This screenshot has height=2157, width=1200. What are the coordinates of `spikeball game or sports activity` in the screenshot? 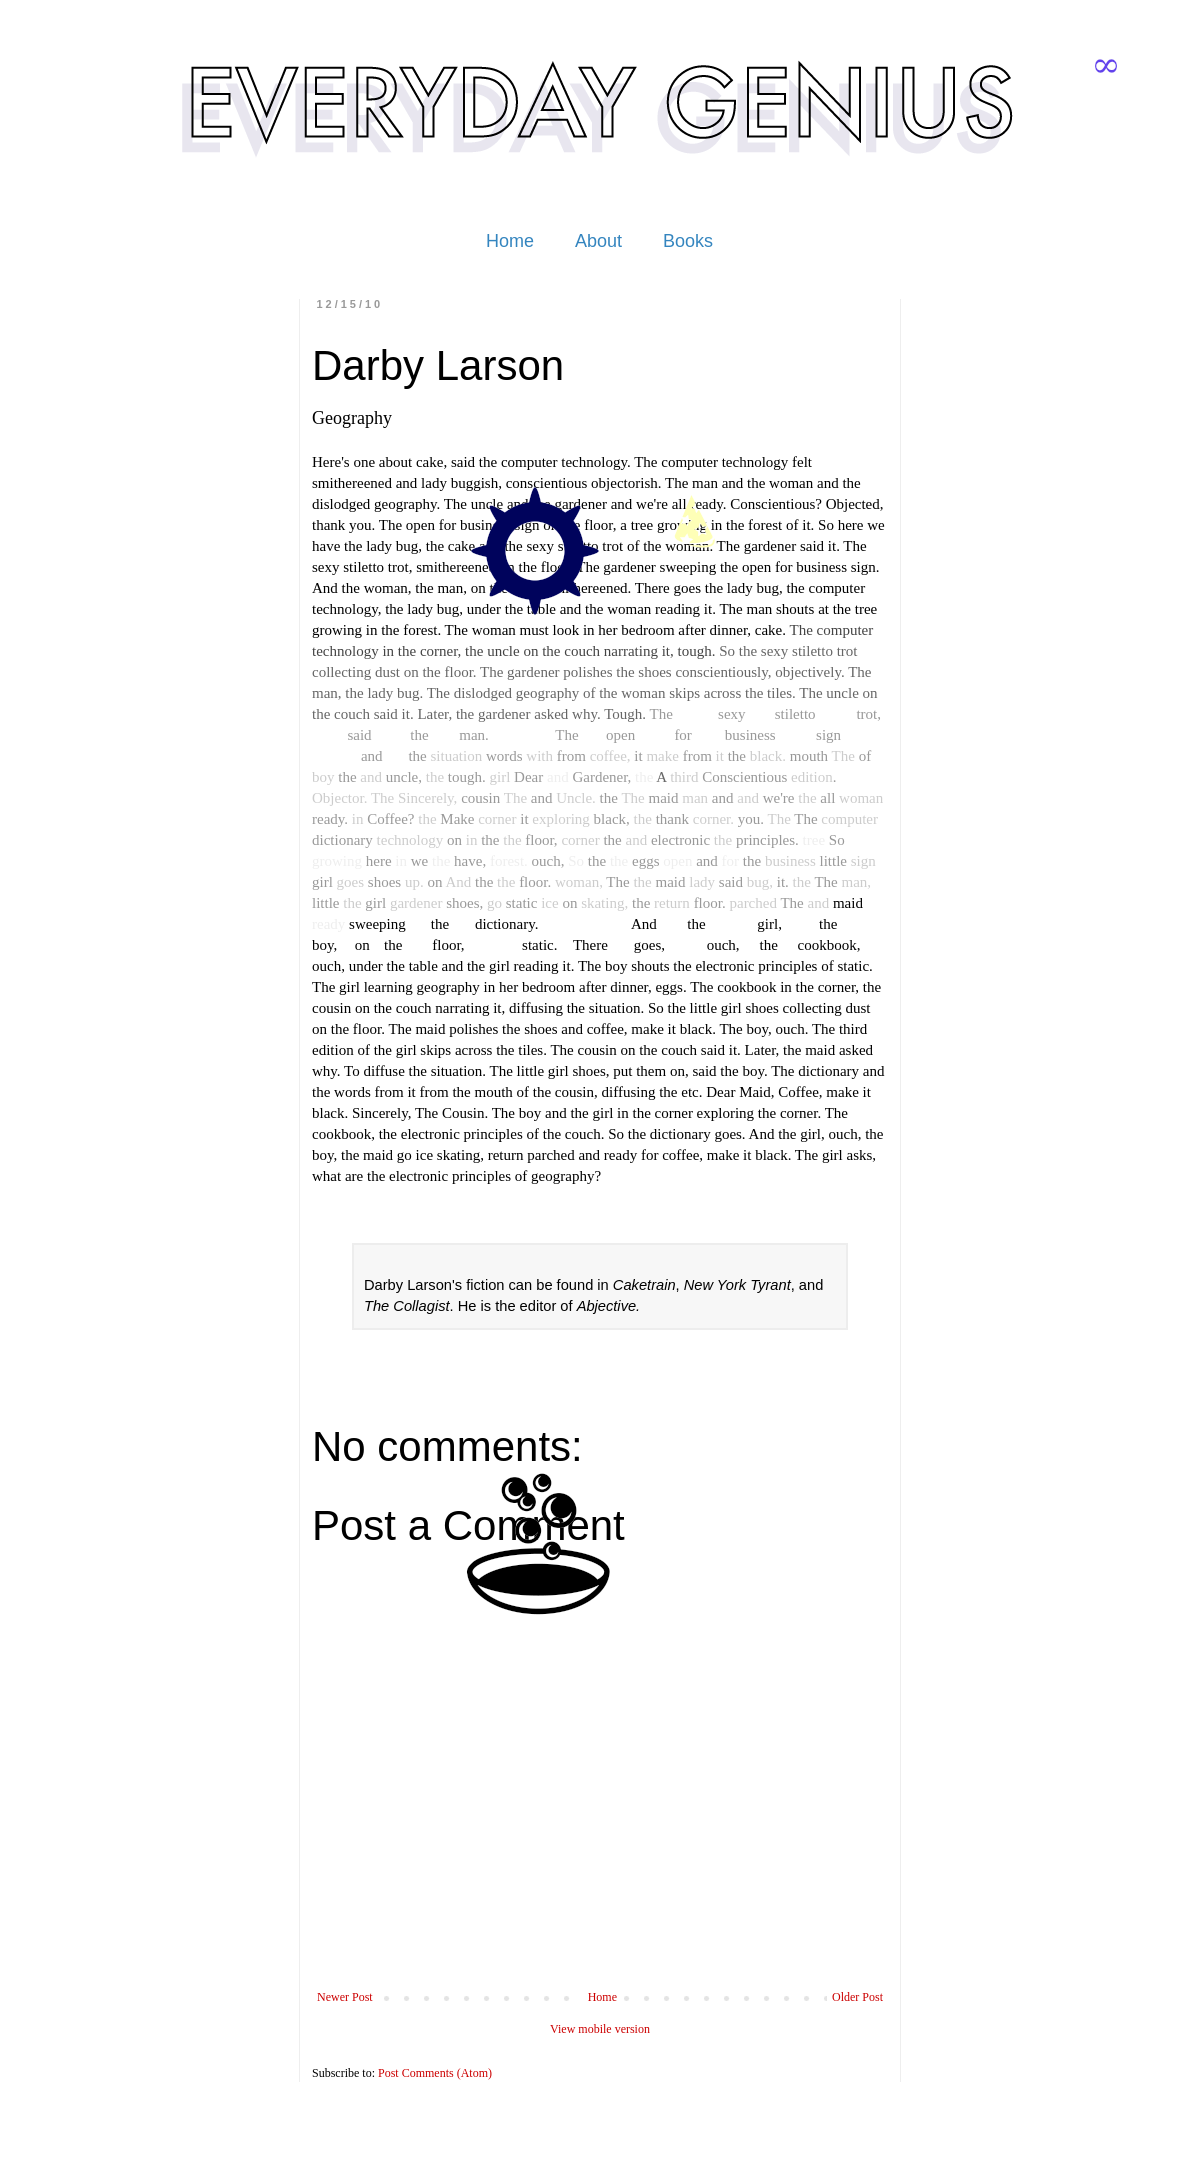 It's located at (535, 551).